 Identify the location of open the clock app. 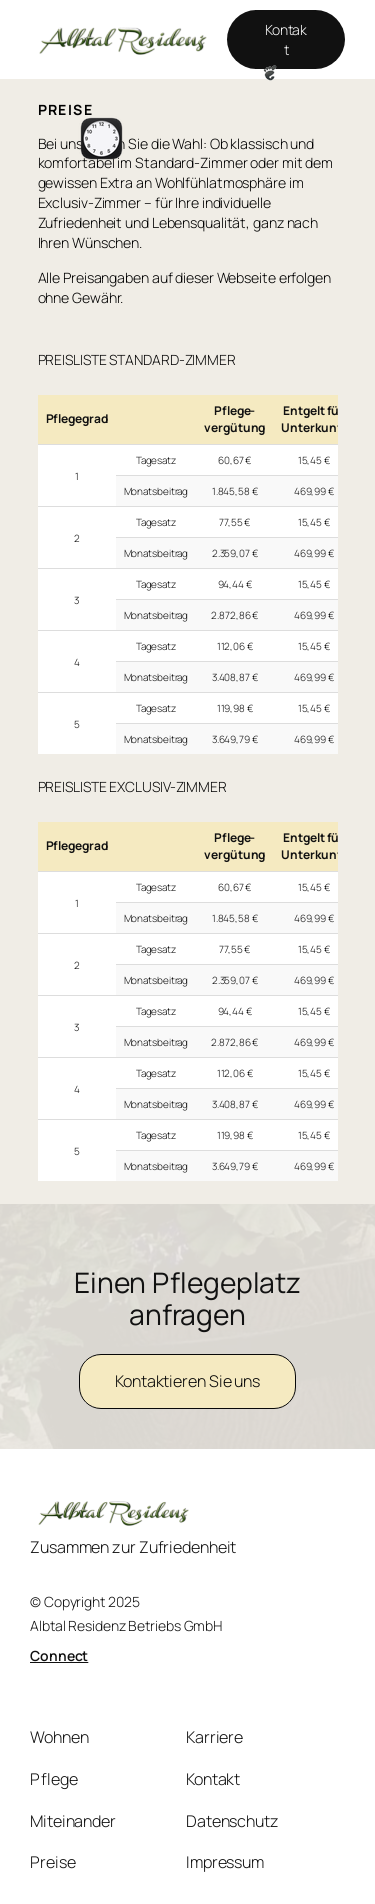
(101, 138).